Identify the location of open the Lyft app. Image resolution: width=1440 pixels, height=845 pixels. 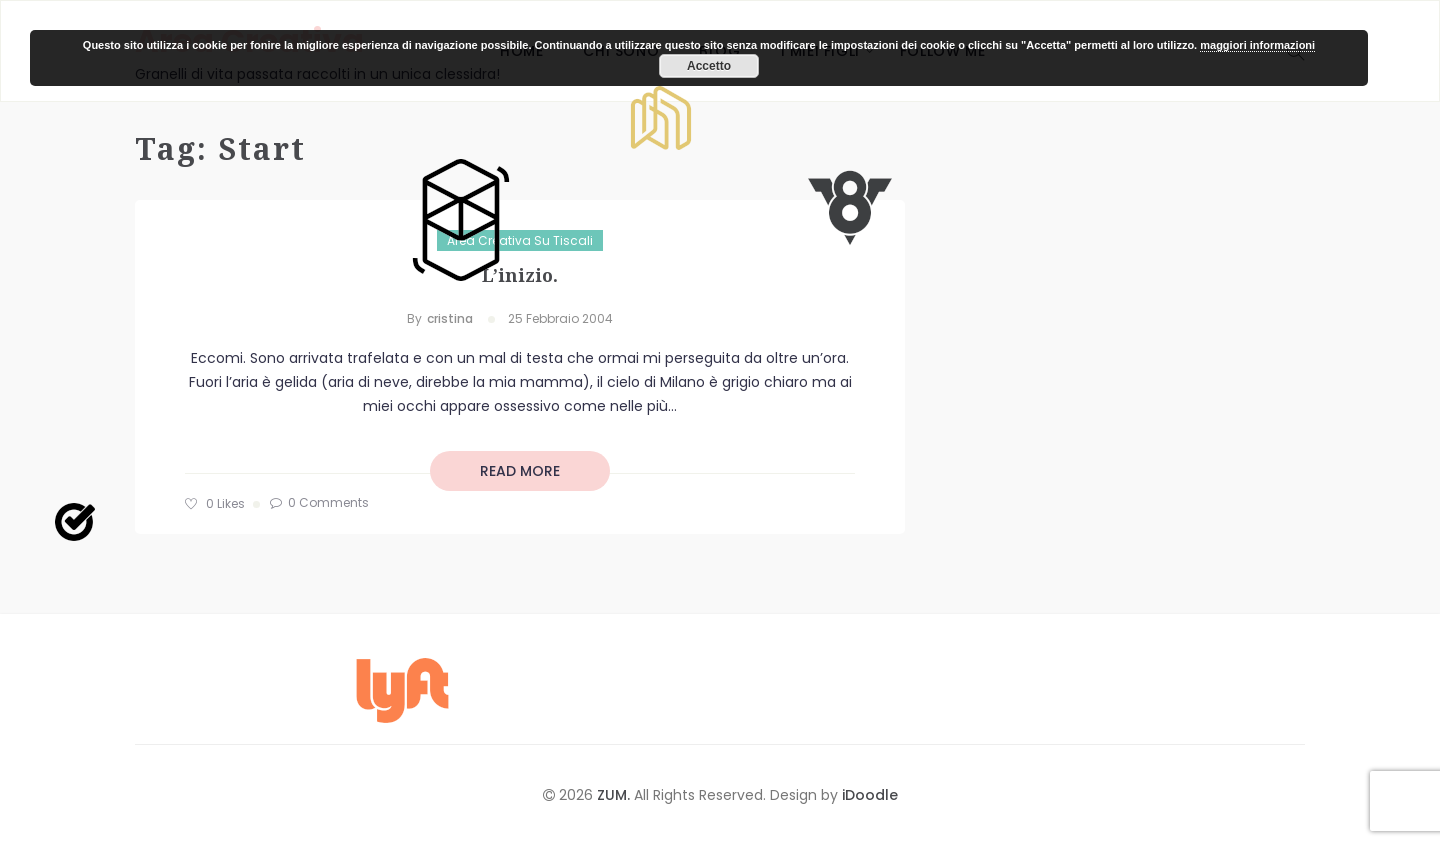
(402, 690).